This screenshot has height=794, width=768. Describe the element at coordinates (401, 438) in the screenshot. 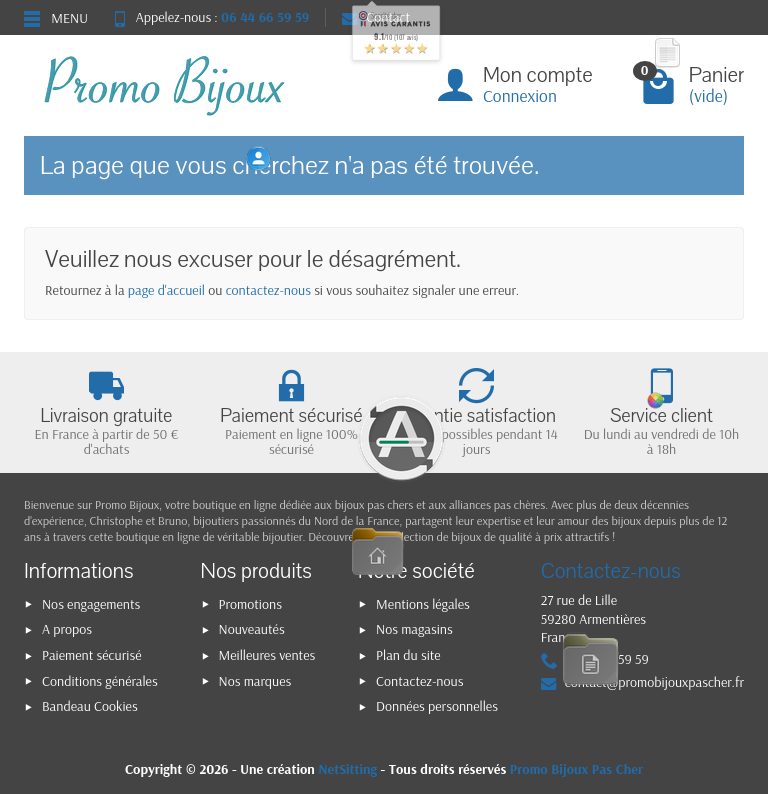

I see `open the software updater application` at that location.